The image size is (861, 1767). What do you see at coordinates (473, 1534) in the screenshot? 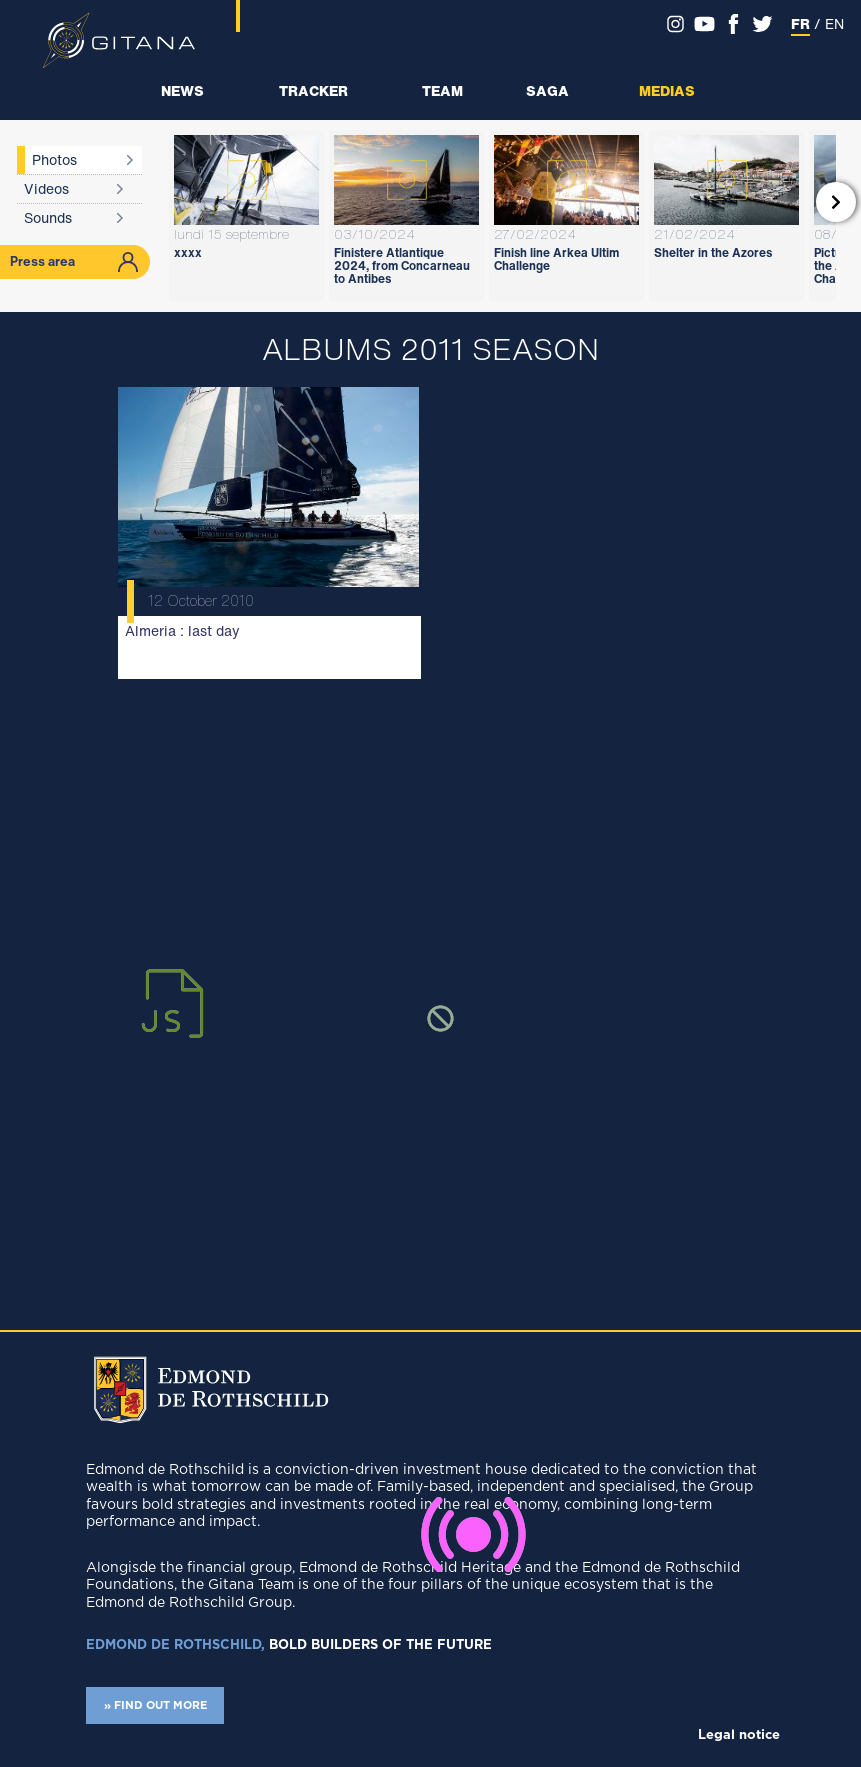
I see `start a live broadcast or stream` at bounding box center [473, 1534].